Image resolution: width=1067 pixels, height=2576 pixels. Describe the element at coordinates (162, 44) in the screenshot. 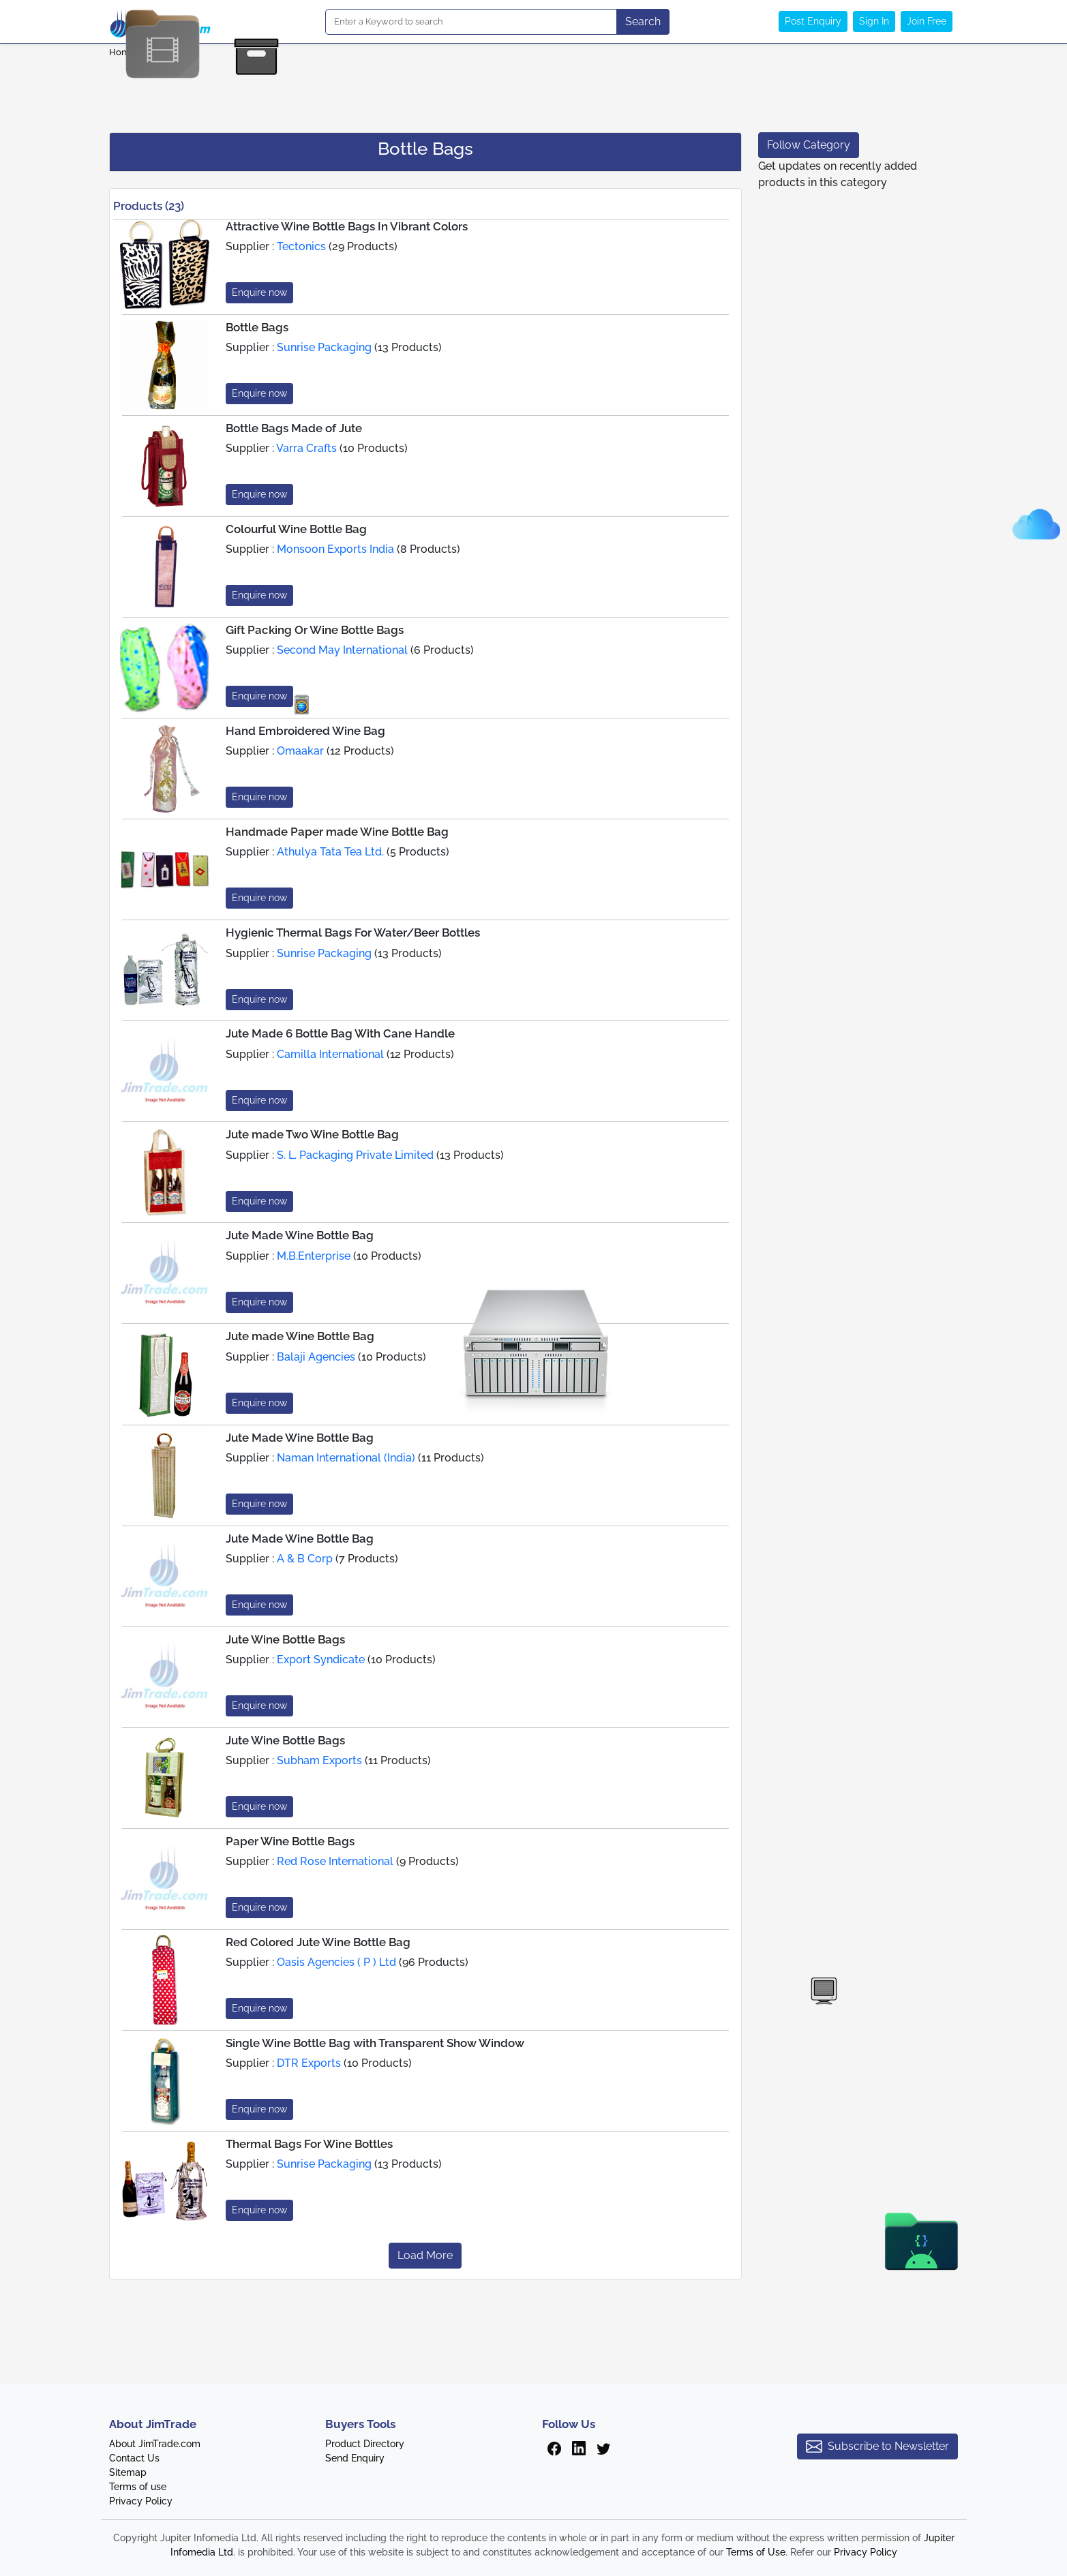

I see `open your videos folder` at that location.